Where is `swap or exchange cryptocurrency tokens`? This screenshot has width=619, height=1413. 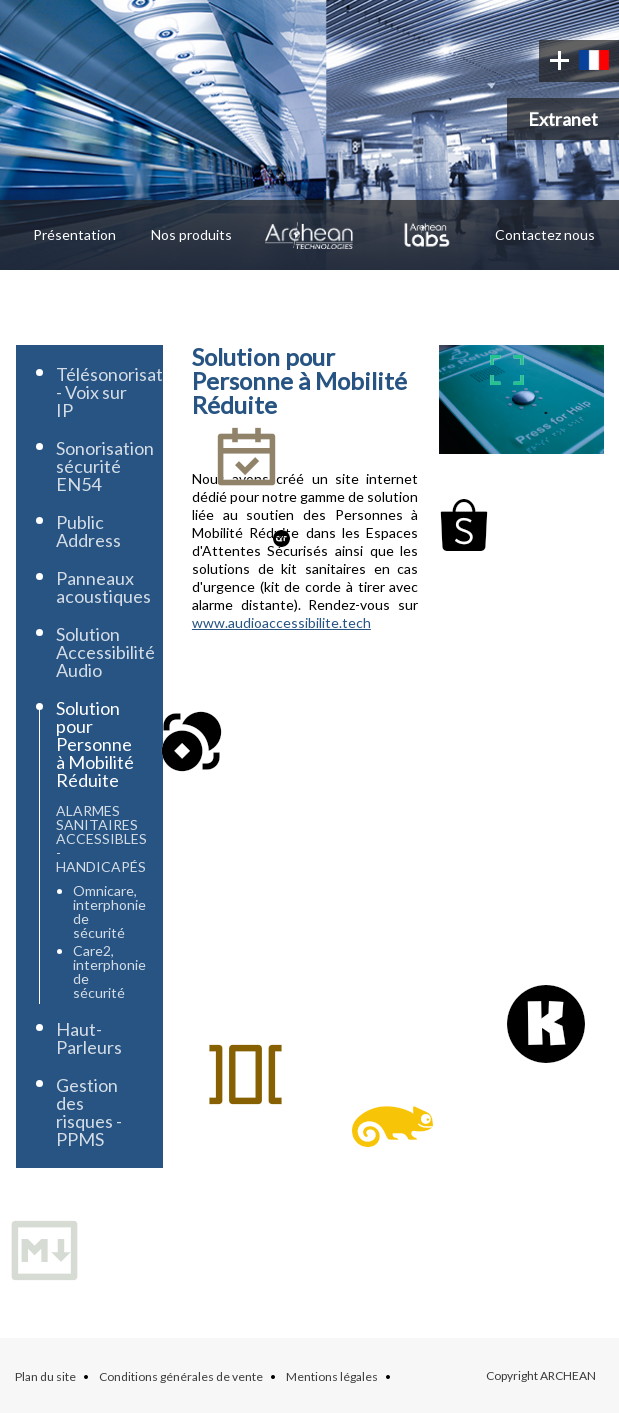 swap or exchange cryptocurrency tokens is located at coordinates (191, 741).